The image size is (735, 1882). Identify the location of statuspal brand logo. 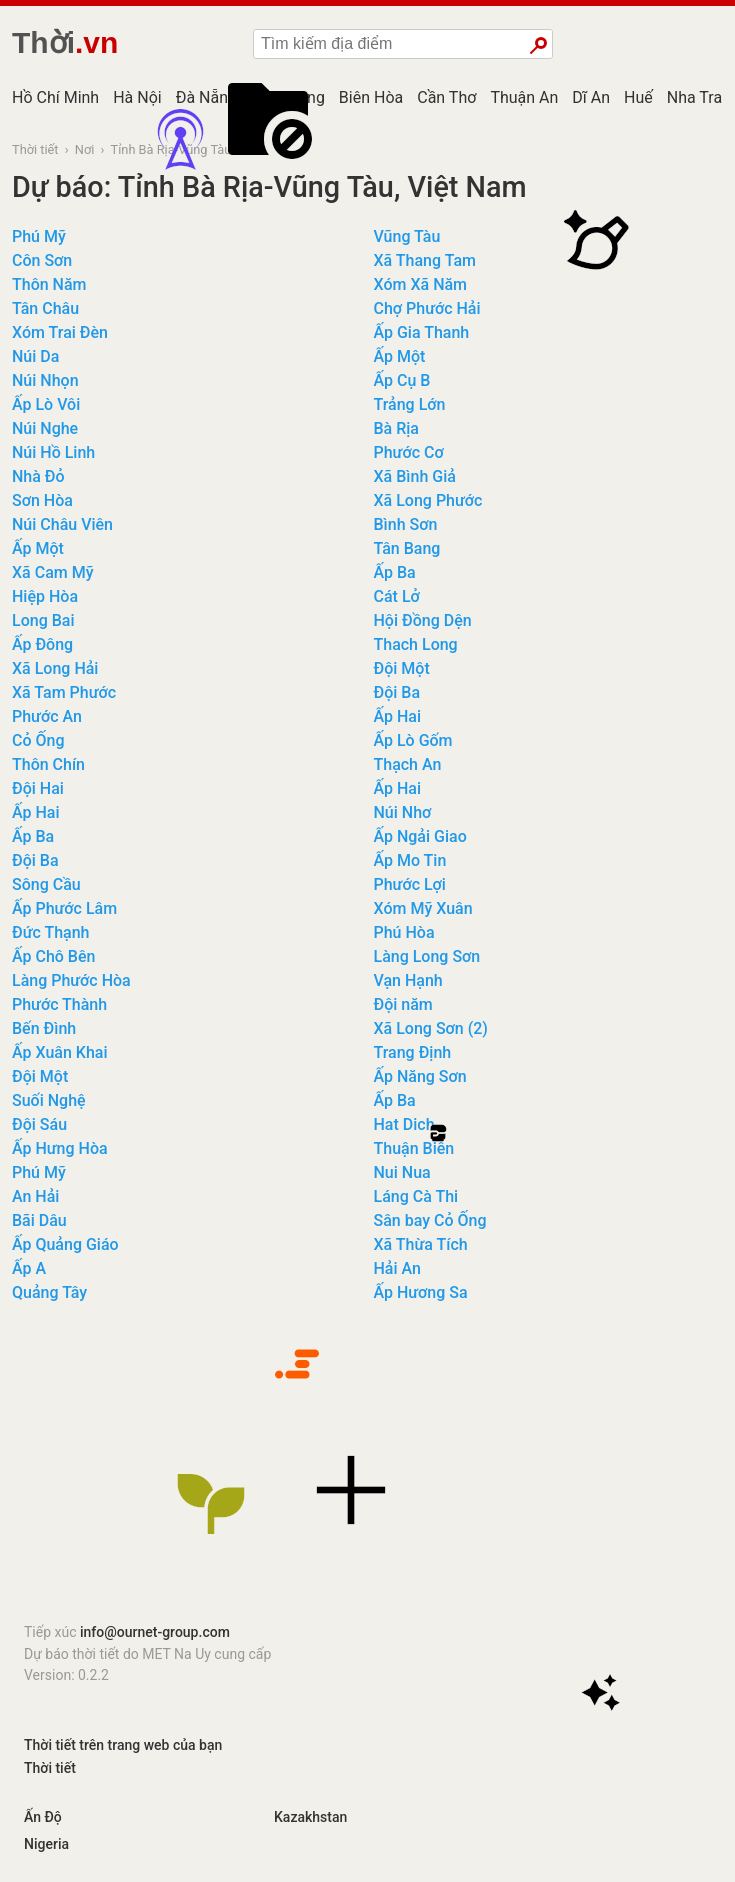
(180, 139).